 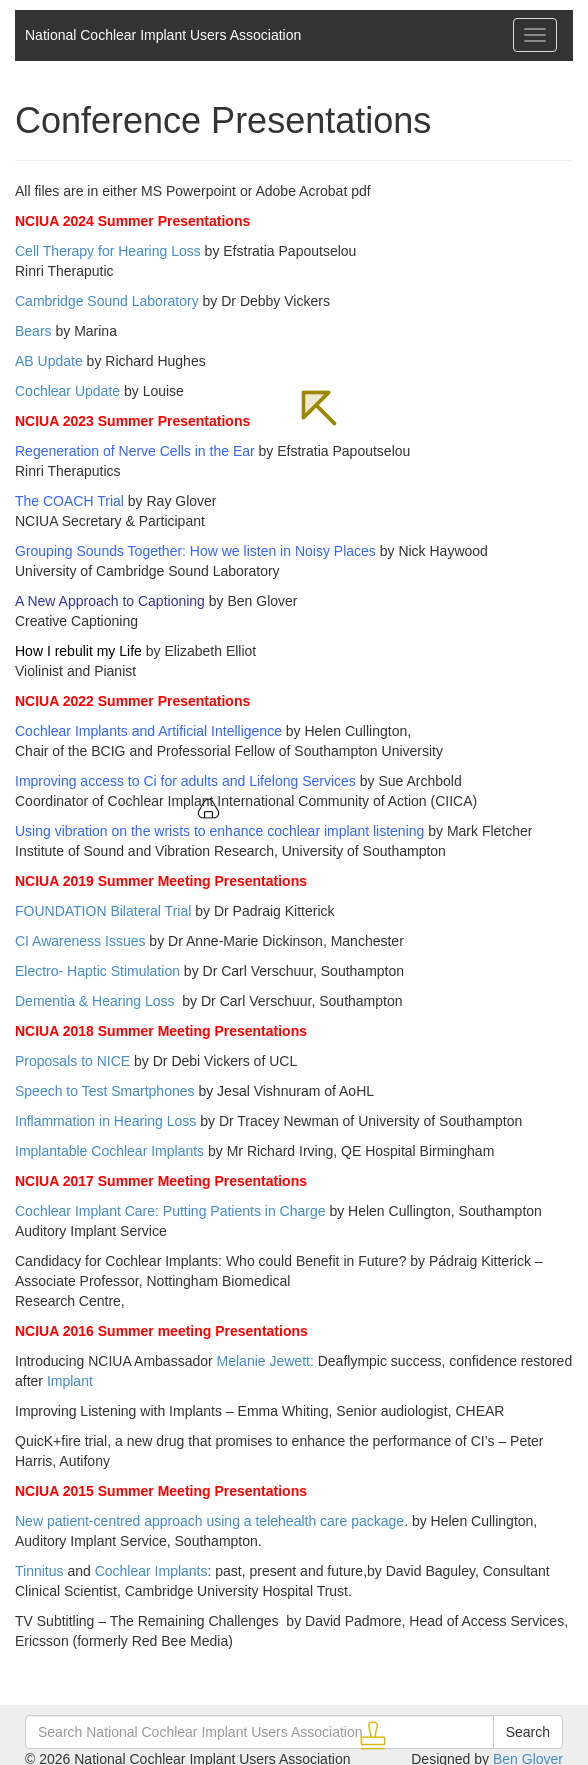 I want to click on browse japanese food options, so click(x=208, y=808).